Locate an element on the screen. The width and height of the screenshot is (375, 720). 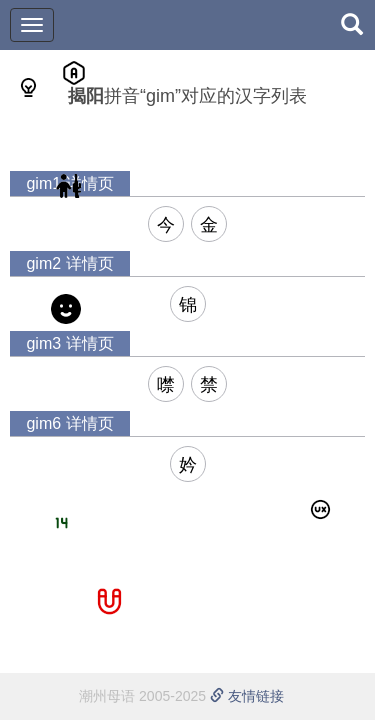
indicates item number 14 in a list or sequence is located at coordinates (61, 523).